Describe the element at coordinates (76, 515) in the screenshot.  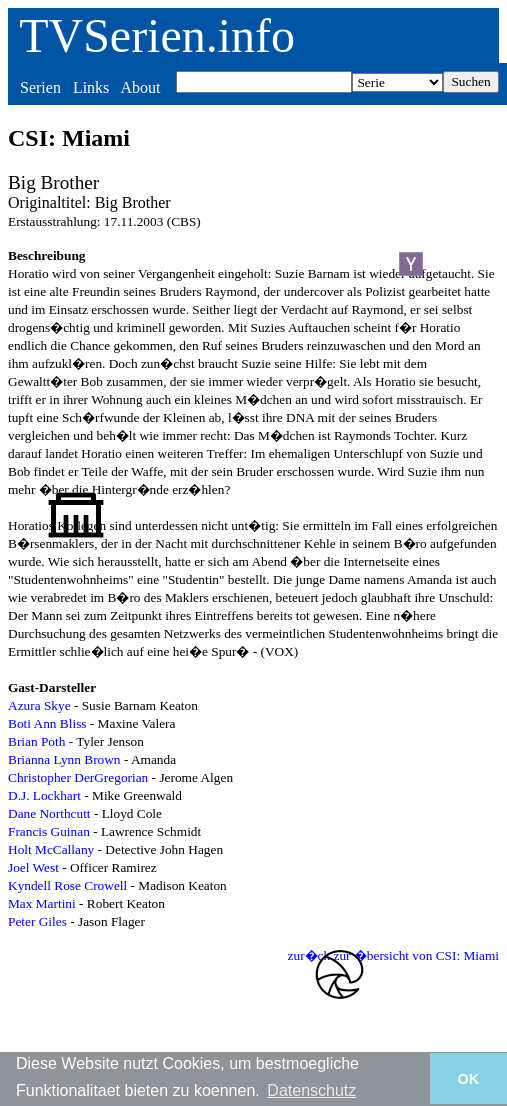
I see `access government services` at that location.